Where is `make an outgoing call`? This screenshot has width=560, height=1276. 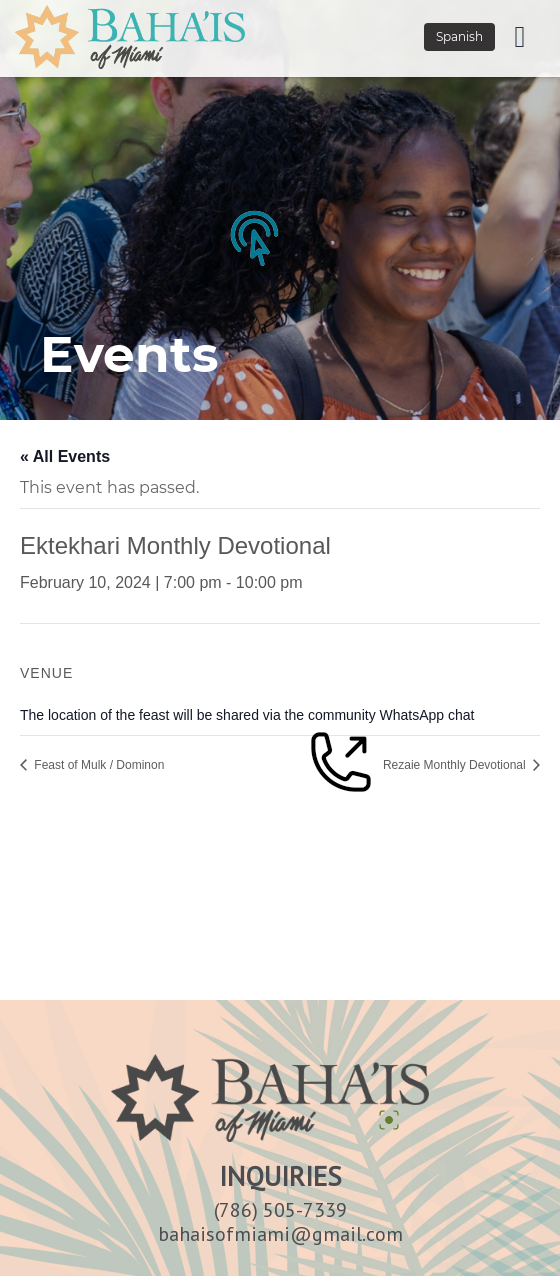 make an outgoing call is located at coordinates (341, 762).